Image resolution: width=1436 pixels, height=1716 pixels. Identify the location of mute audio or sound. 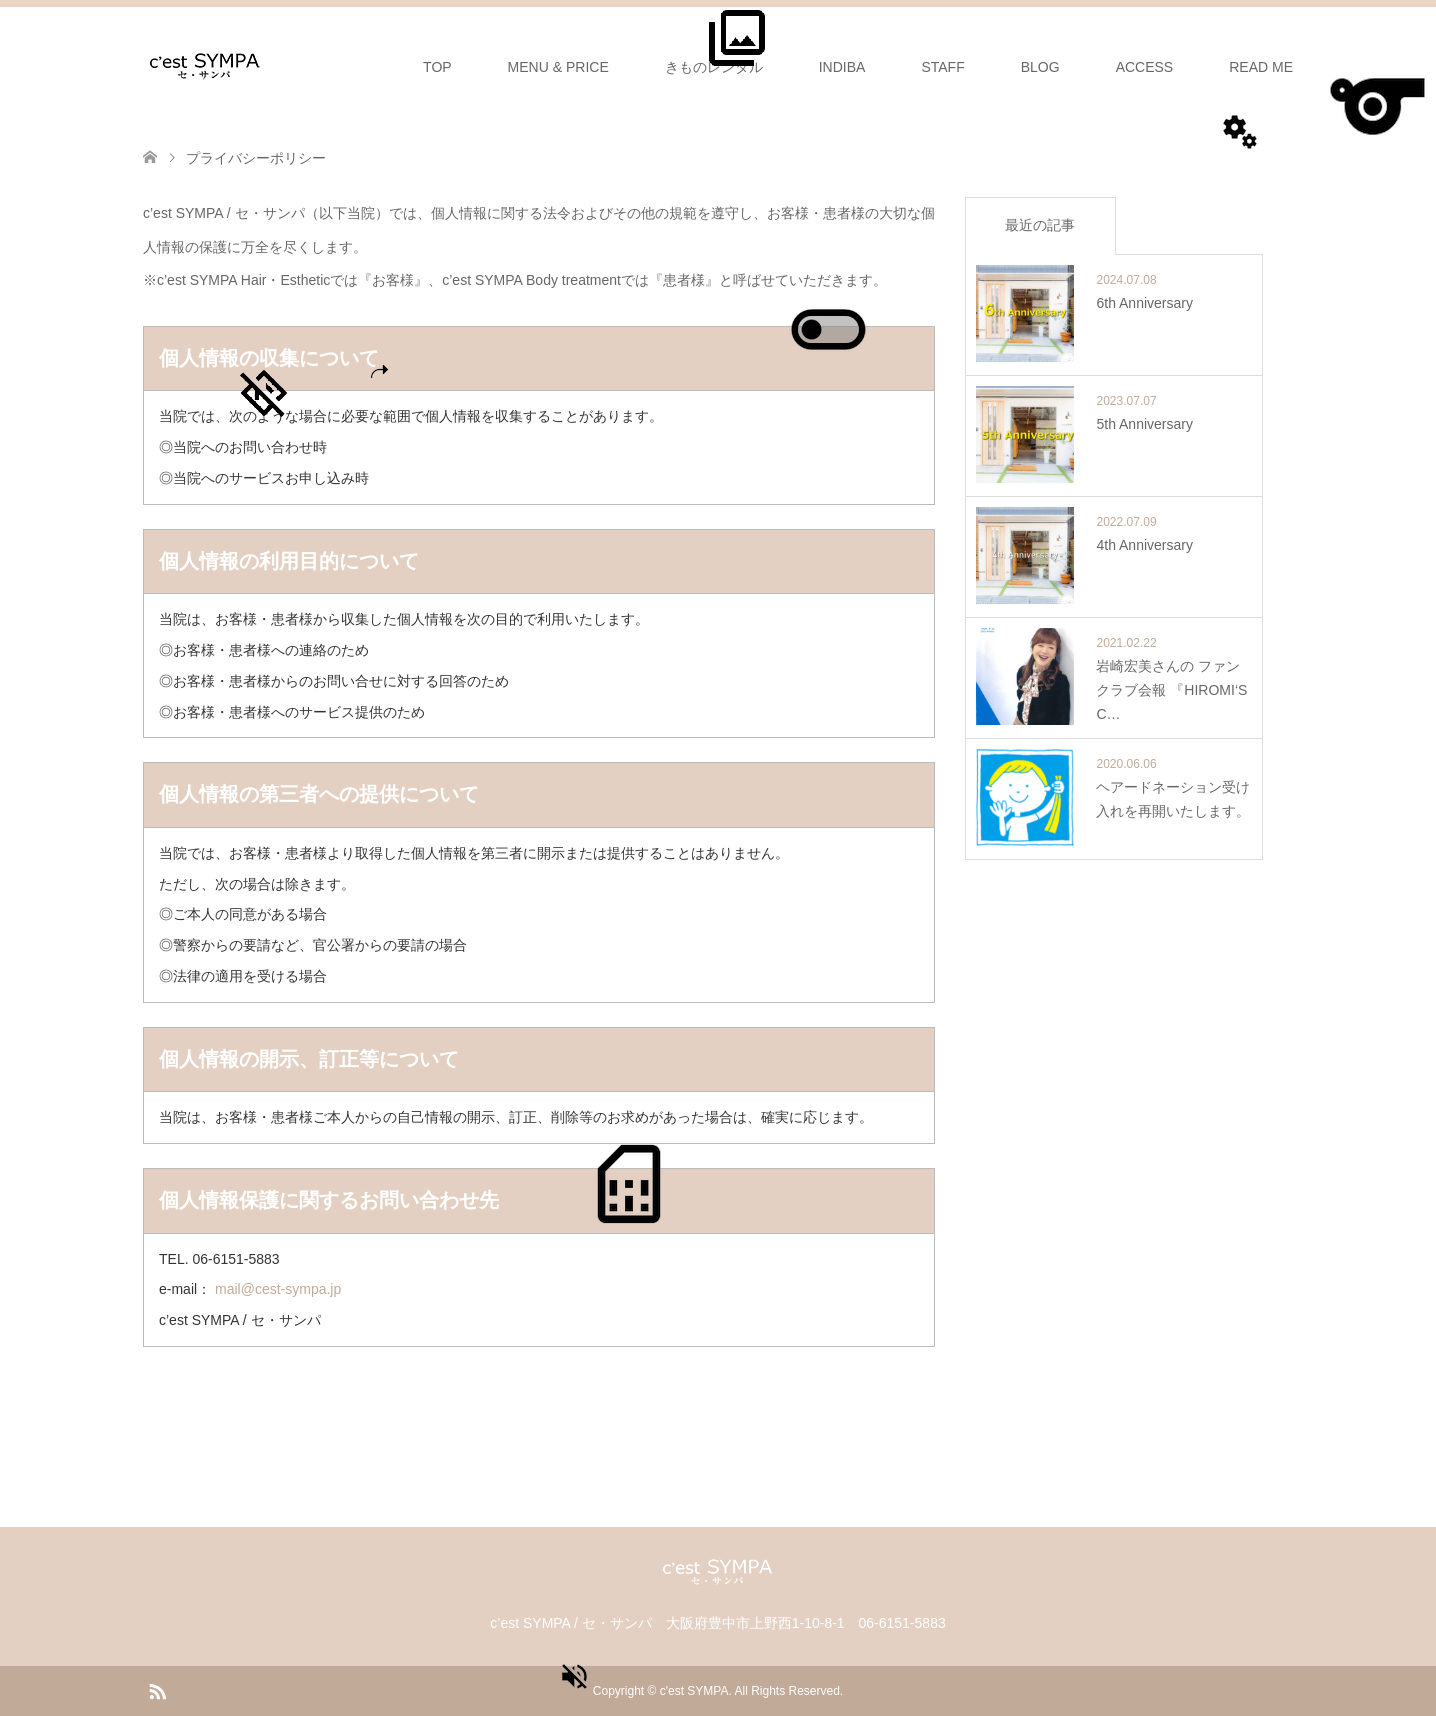
(574, 1676).